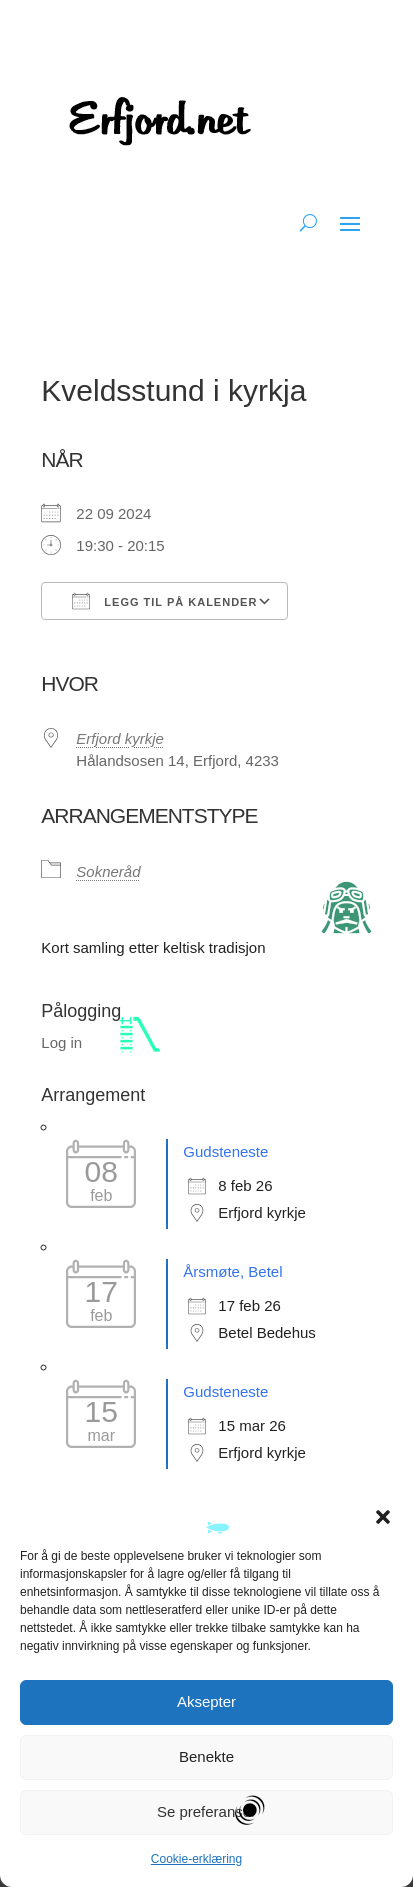 This screenshot has height=1887, width=413. Describe the element at coordinates (346, 907) in the screenshot. I see `view pilot or aviation-related content` at that location.